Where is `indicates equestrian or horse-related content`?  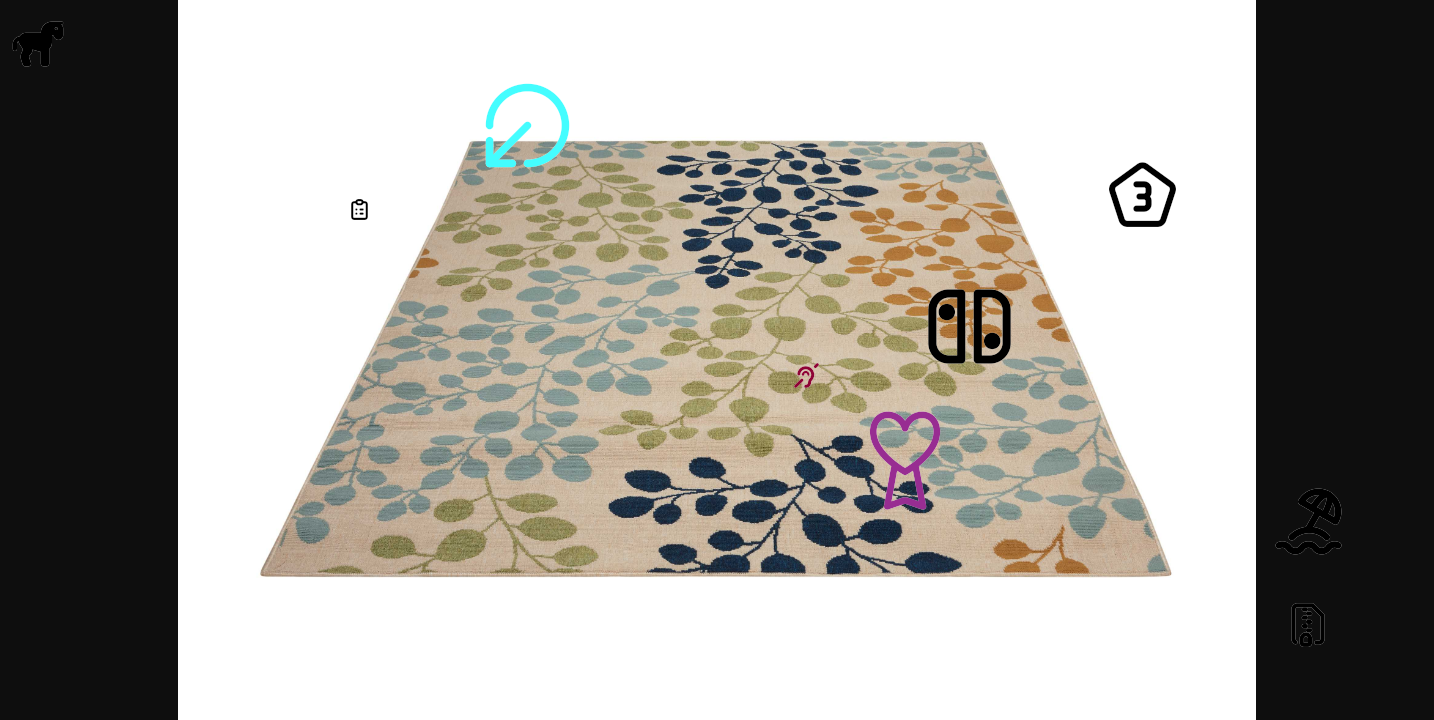
indicates equestrian or horse-related content is located at coordinates (38, 44).